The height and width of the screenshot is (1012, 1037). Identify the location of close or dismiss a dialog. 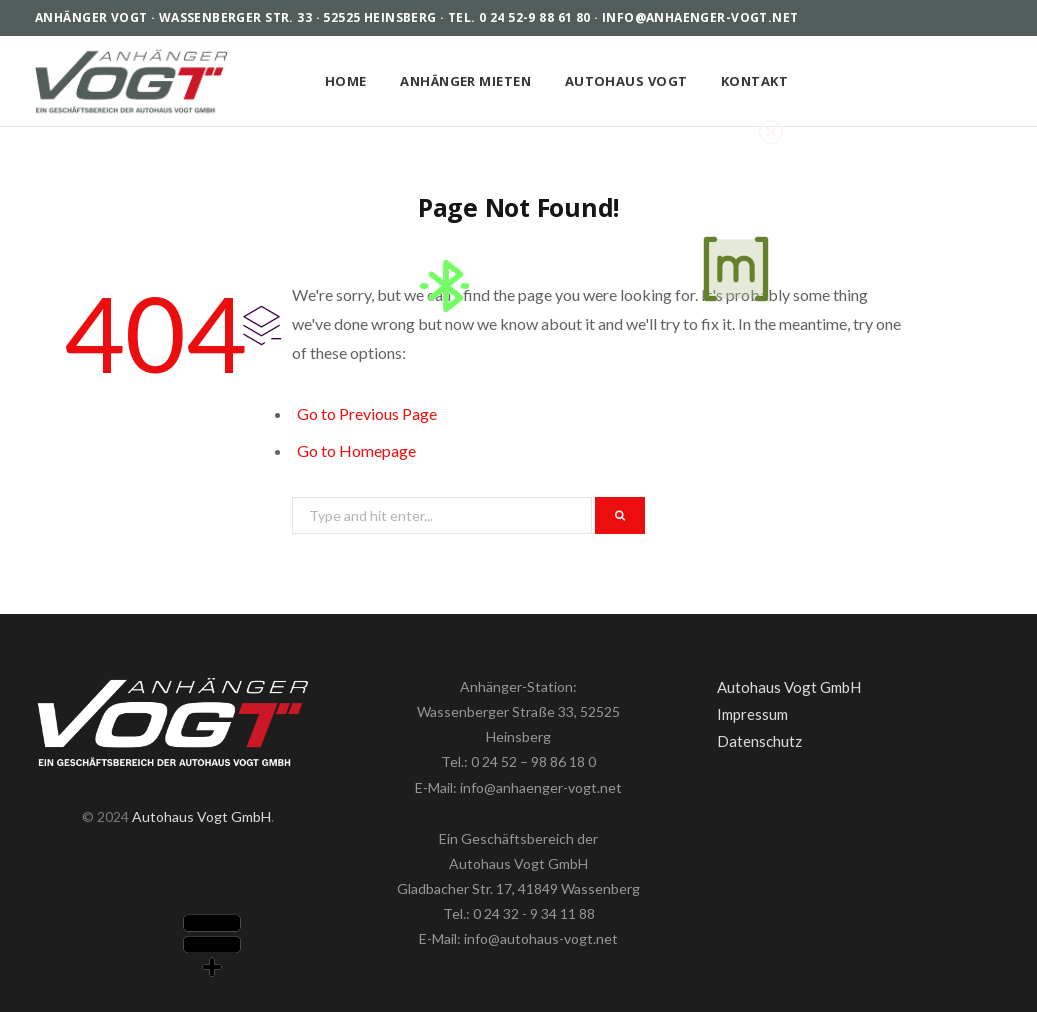
(771, 132).